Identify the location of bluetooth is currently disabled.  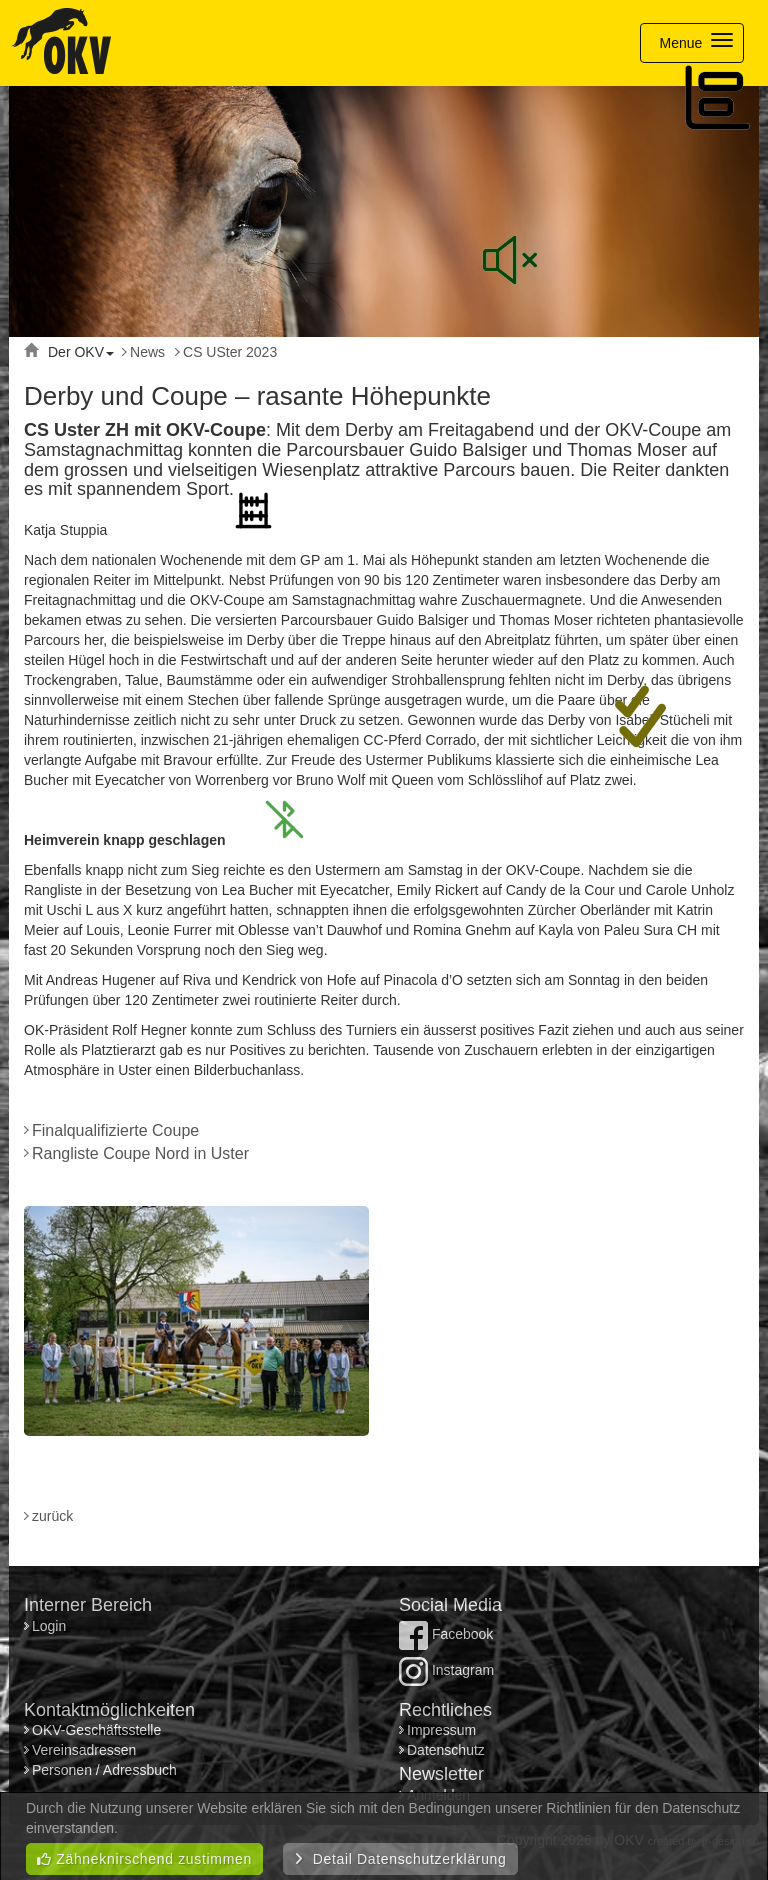
(284, 819).